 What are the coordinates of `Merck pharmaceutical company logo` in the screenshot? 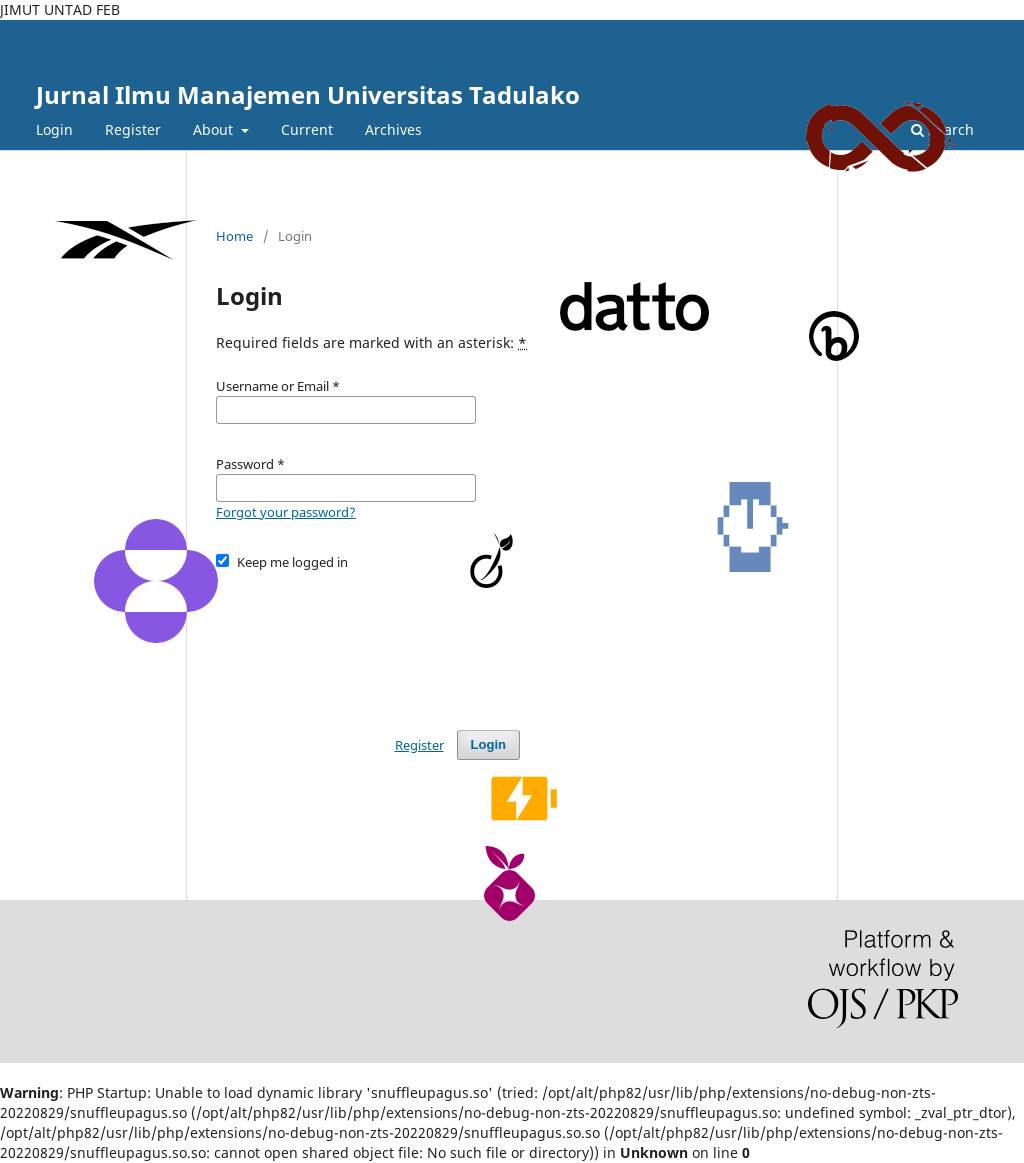 It's located at (156, 581).